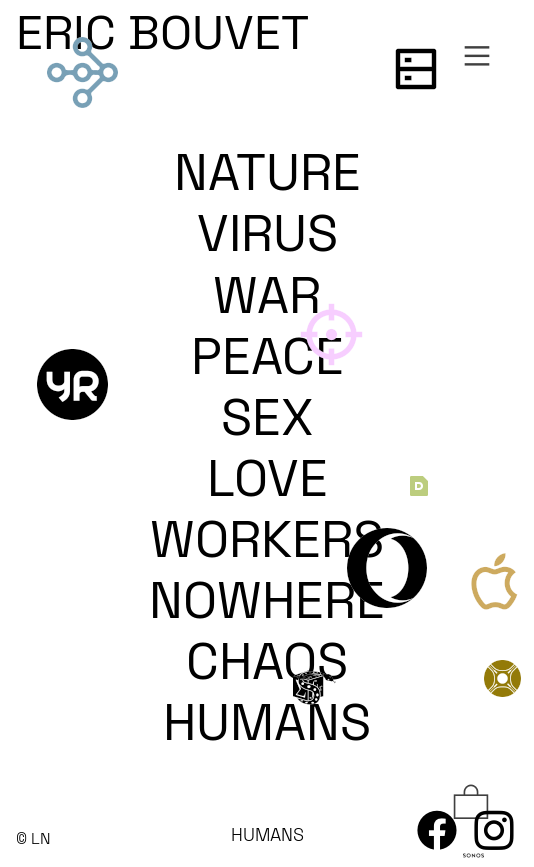  Describe the element at coordinates (314, 687) in the screenshot. I see `sympy python library logo` at that location.